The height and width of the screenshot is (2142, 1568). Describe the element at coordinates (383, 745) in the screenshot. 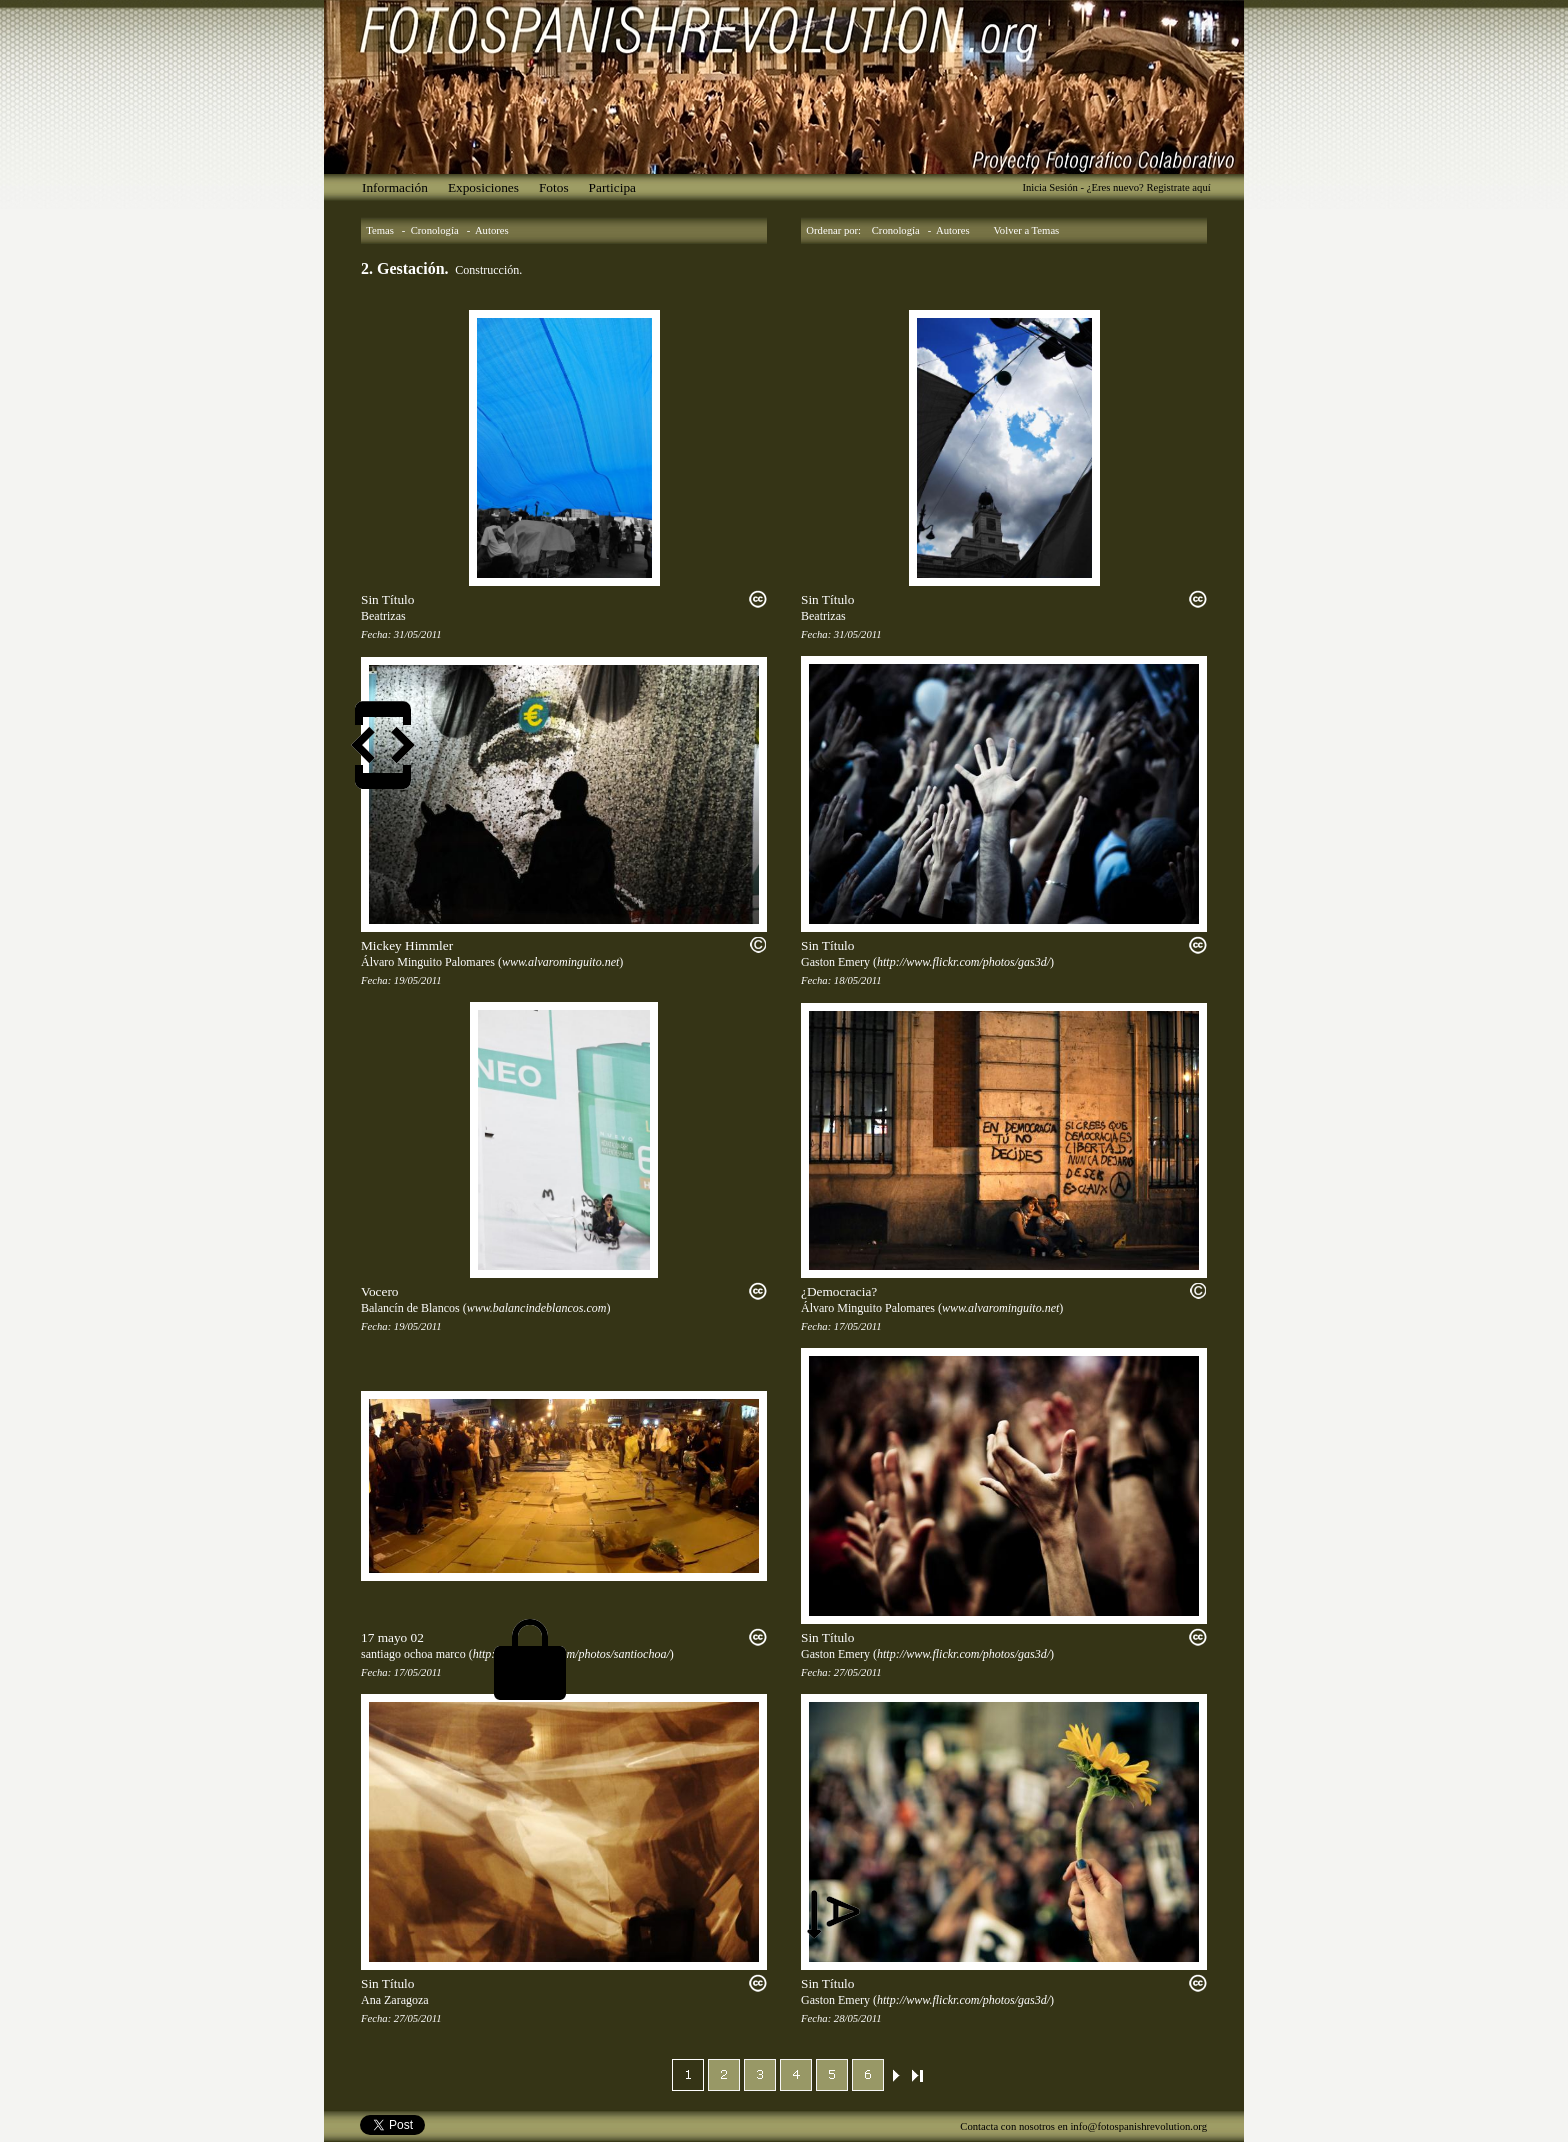

I see `enable developer mode on device` at that location.